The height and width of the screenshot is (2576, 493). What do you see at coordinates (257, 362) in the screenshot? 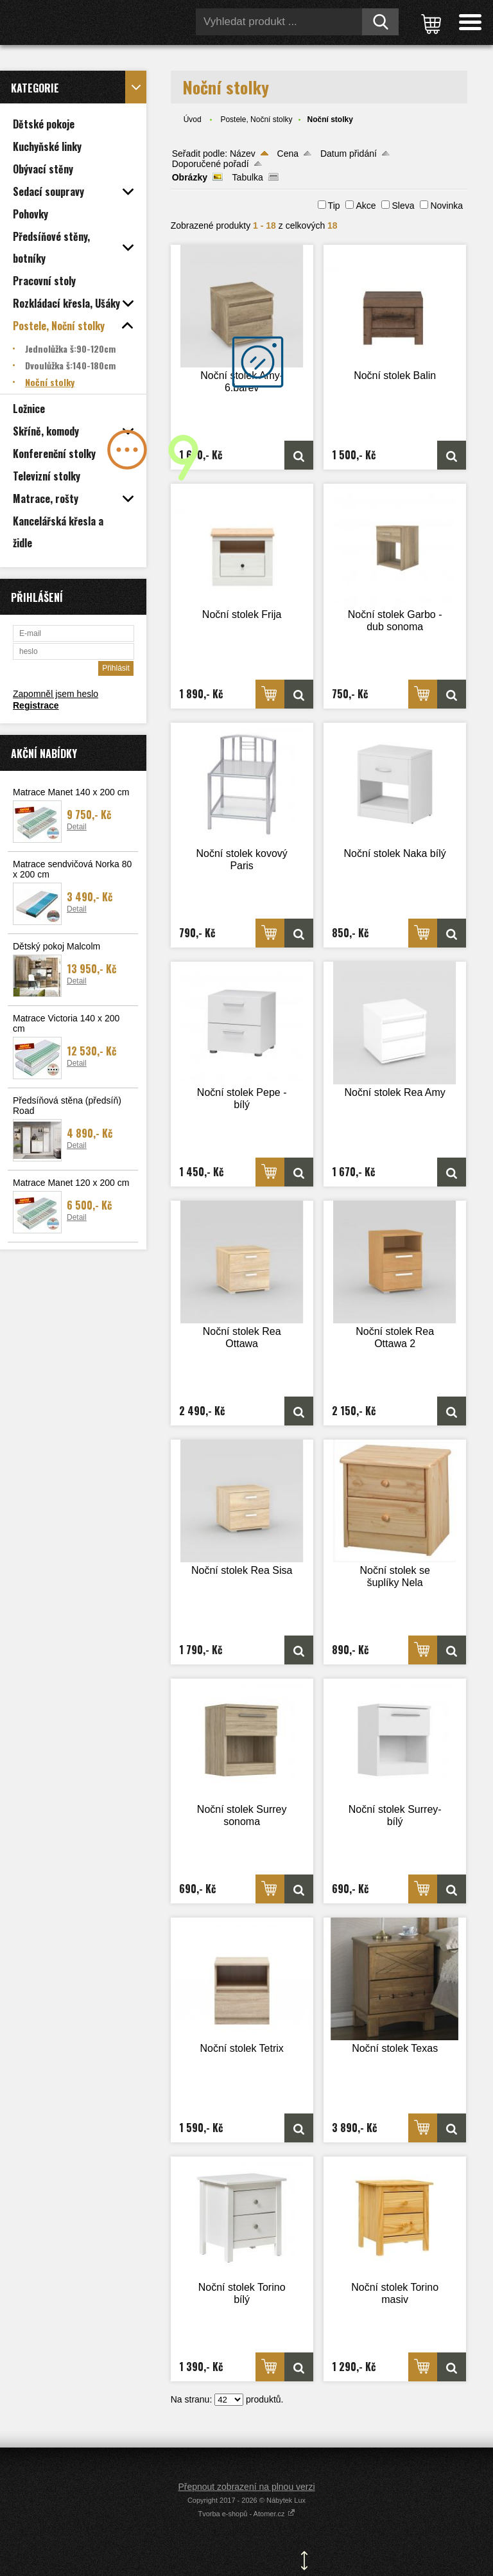
I see `access laundry or appliance controls` at bounding box center [257, 362].